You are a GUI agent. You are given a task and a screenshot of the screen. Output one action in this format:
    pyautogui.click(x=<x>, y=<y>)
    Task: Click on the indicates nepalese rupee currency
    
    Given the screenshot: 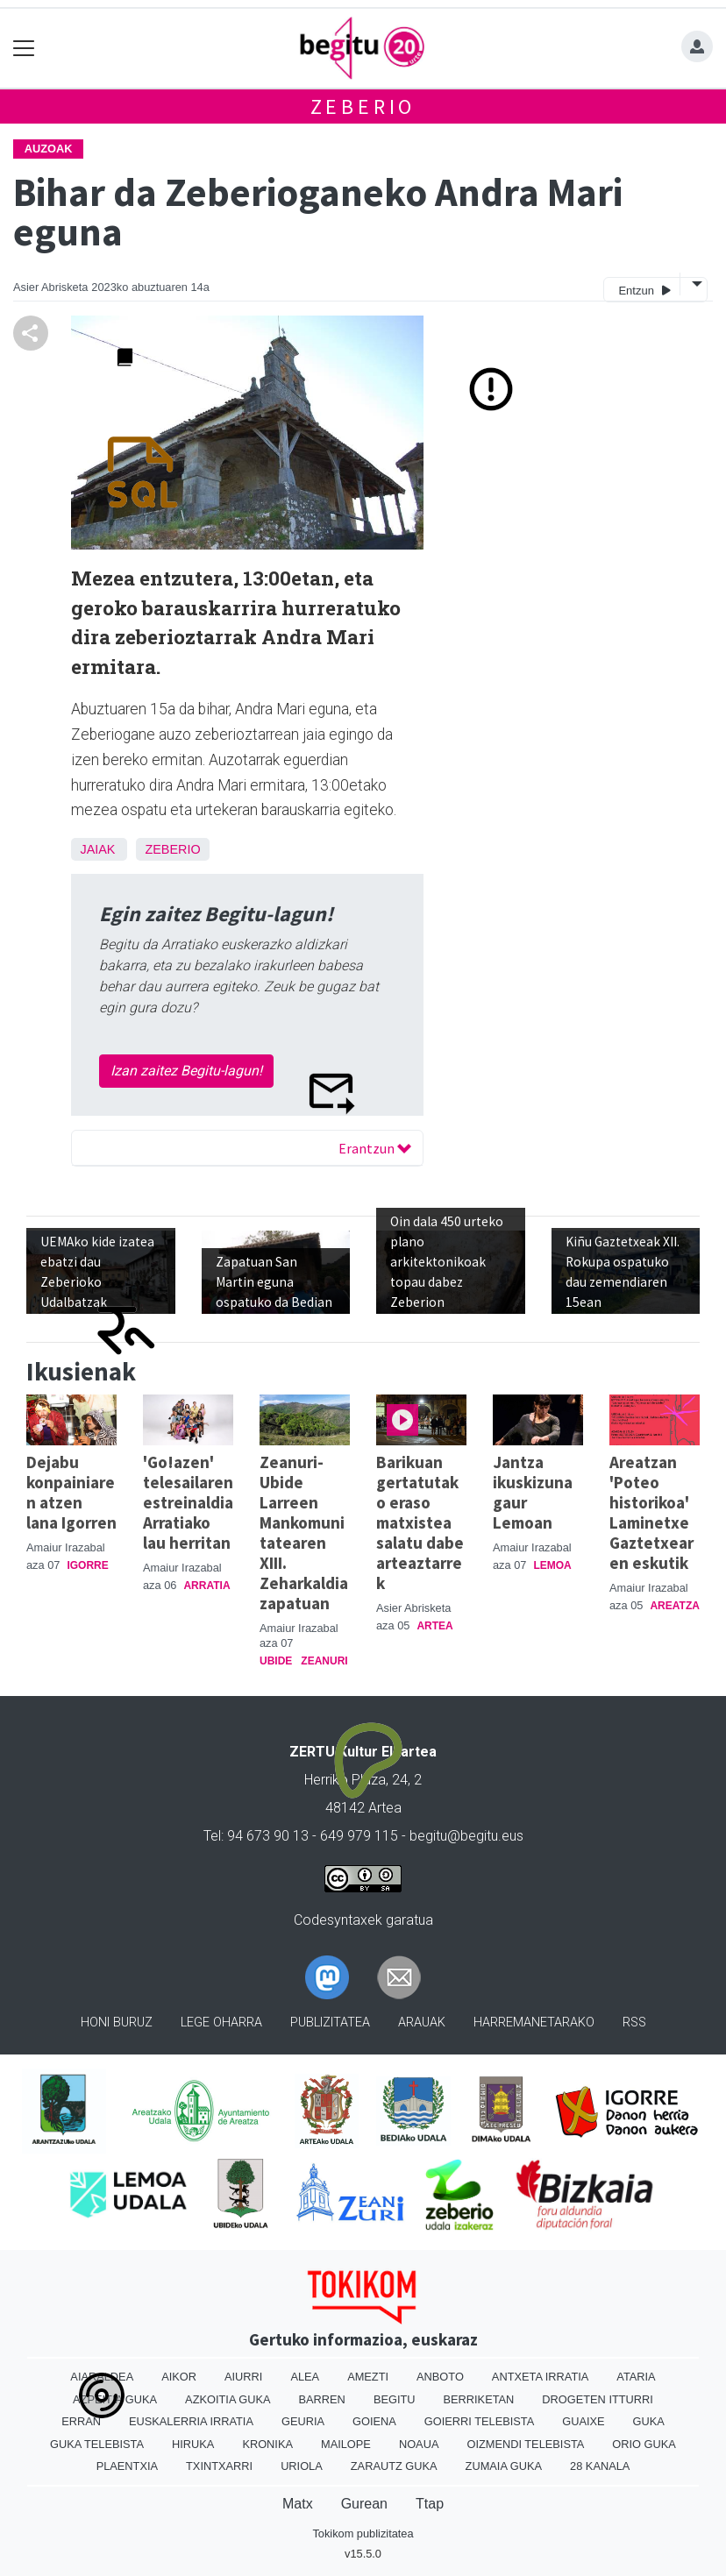 What is the action you would take?
    pyautogui.click(x=125, y=1331)
    